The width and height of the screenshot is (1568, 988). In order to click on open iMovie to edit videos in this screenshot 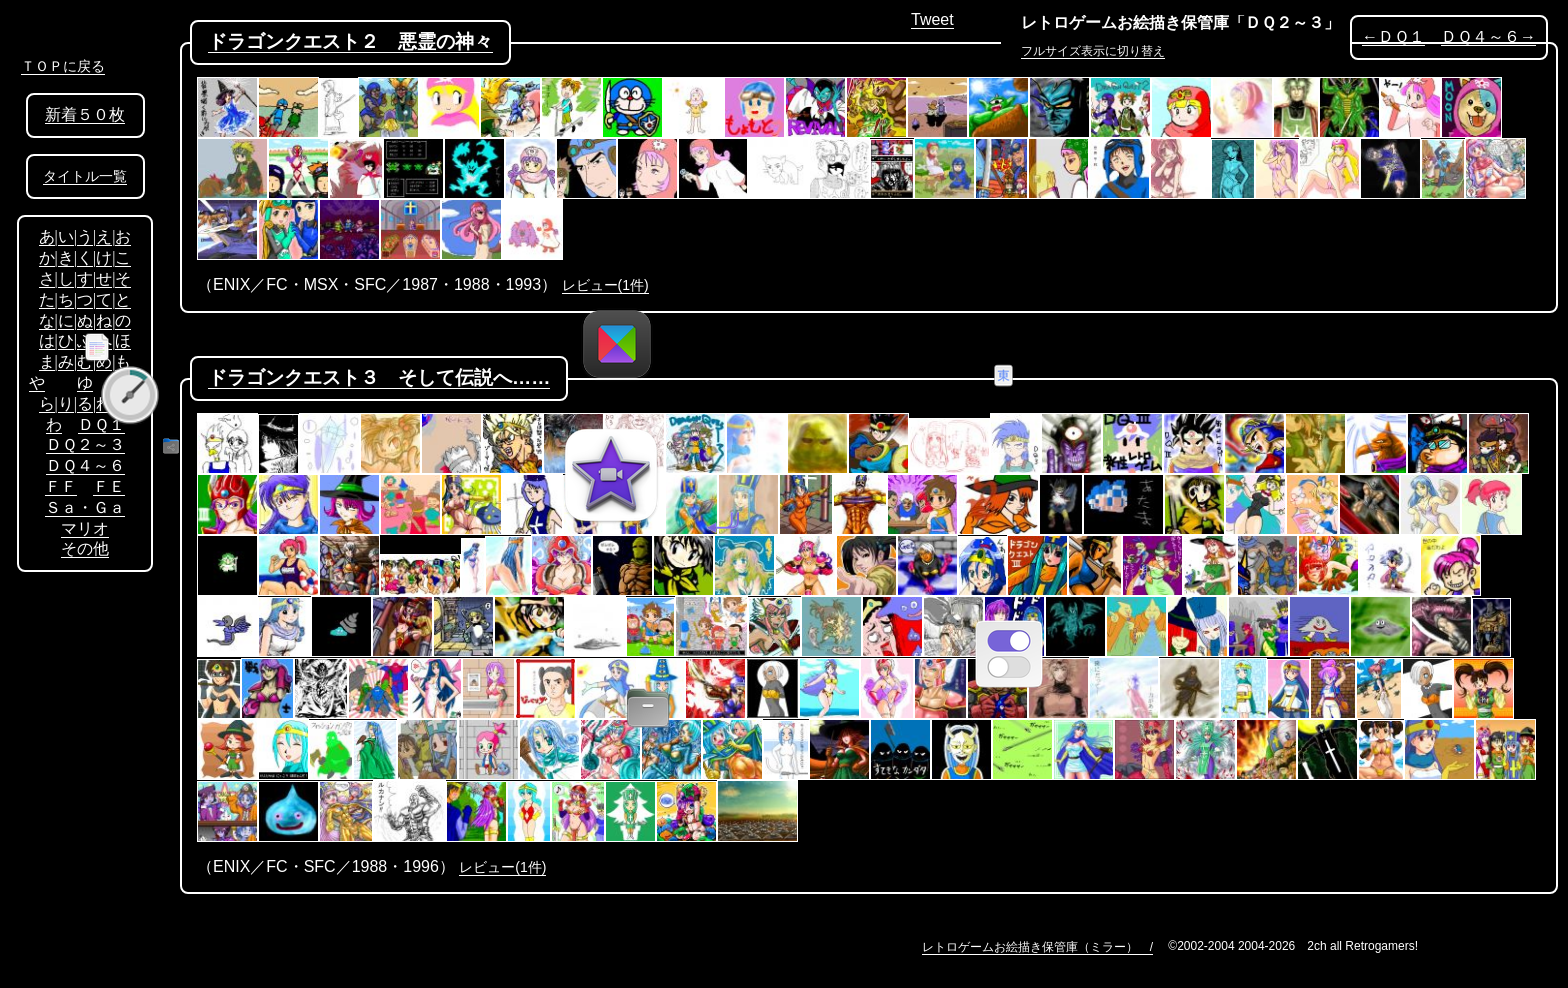, I will do `click(611, 475)`.